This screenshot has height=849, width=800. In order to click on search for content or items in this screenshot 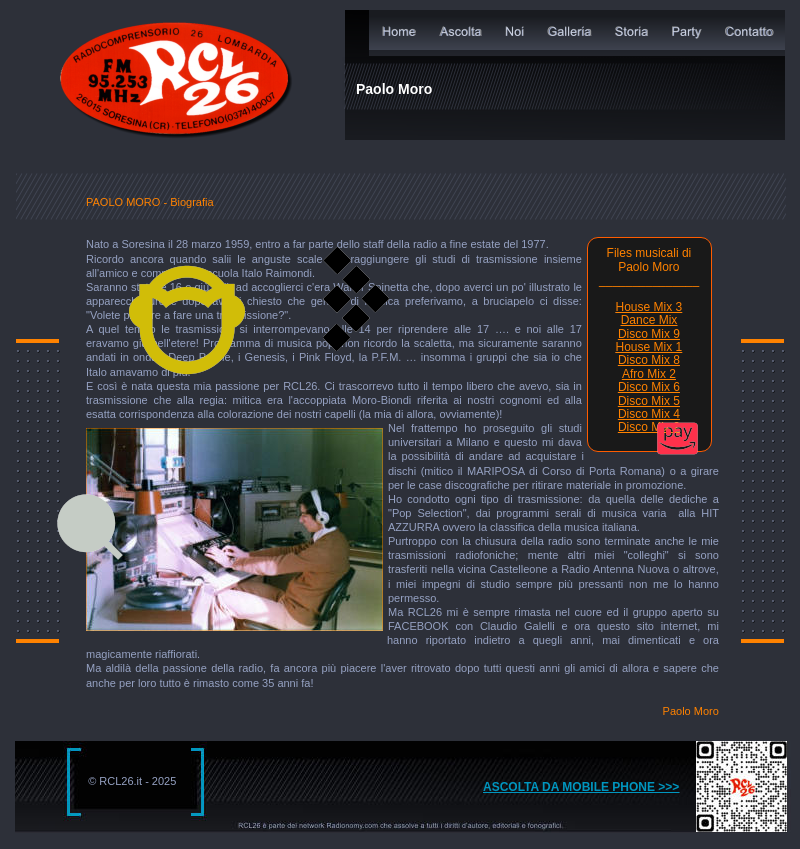, I will do `click(89, 526)`.